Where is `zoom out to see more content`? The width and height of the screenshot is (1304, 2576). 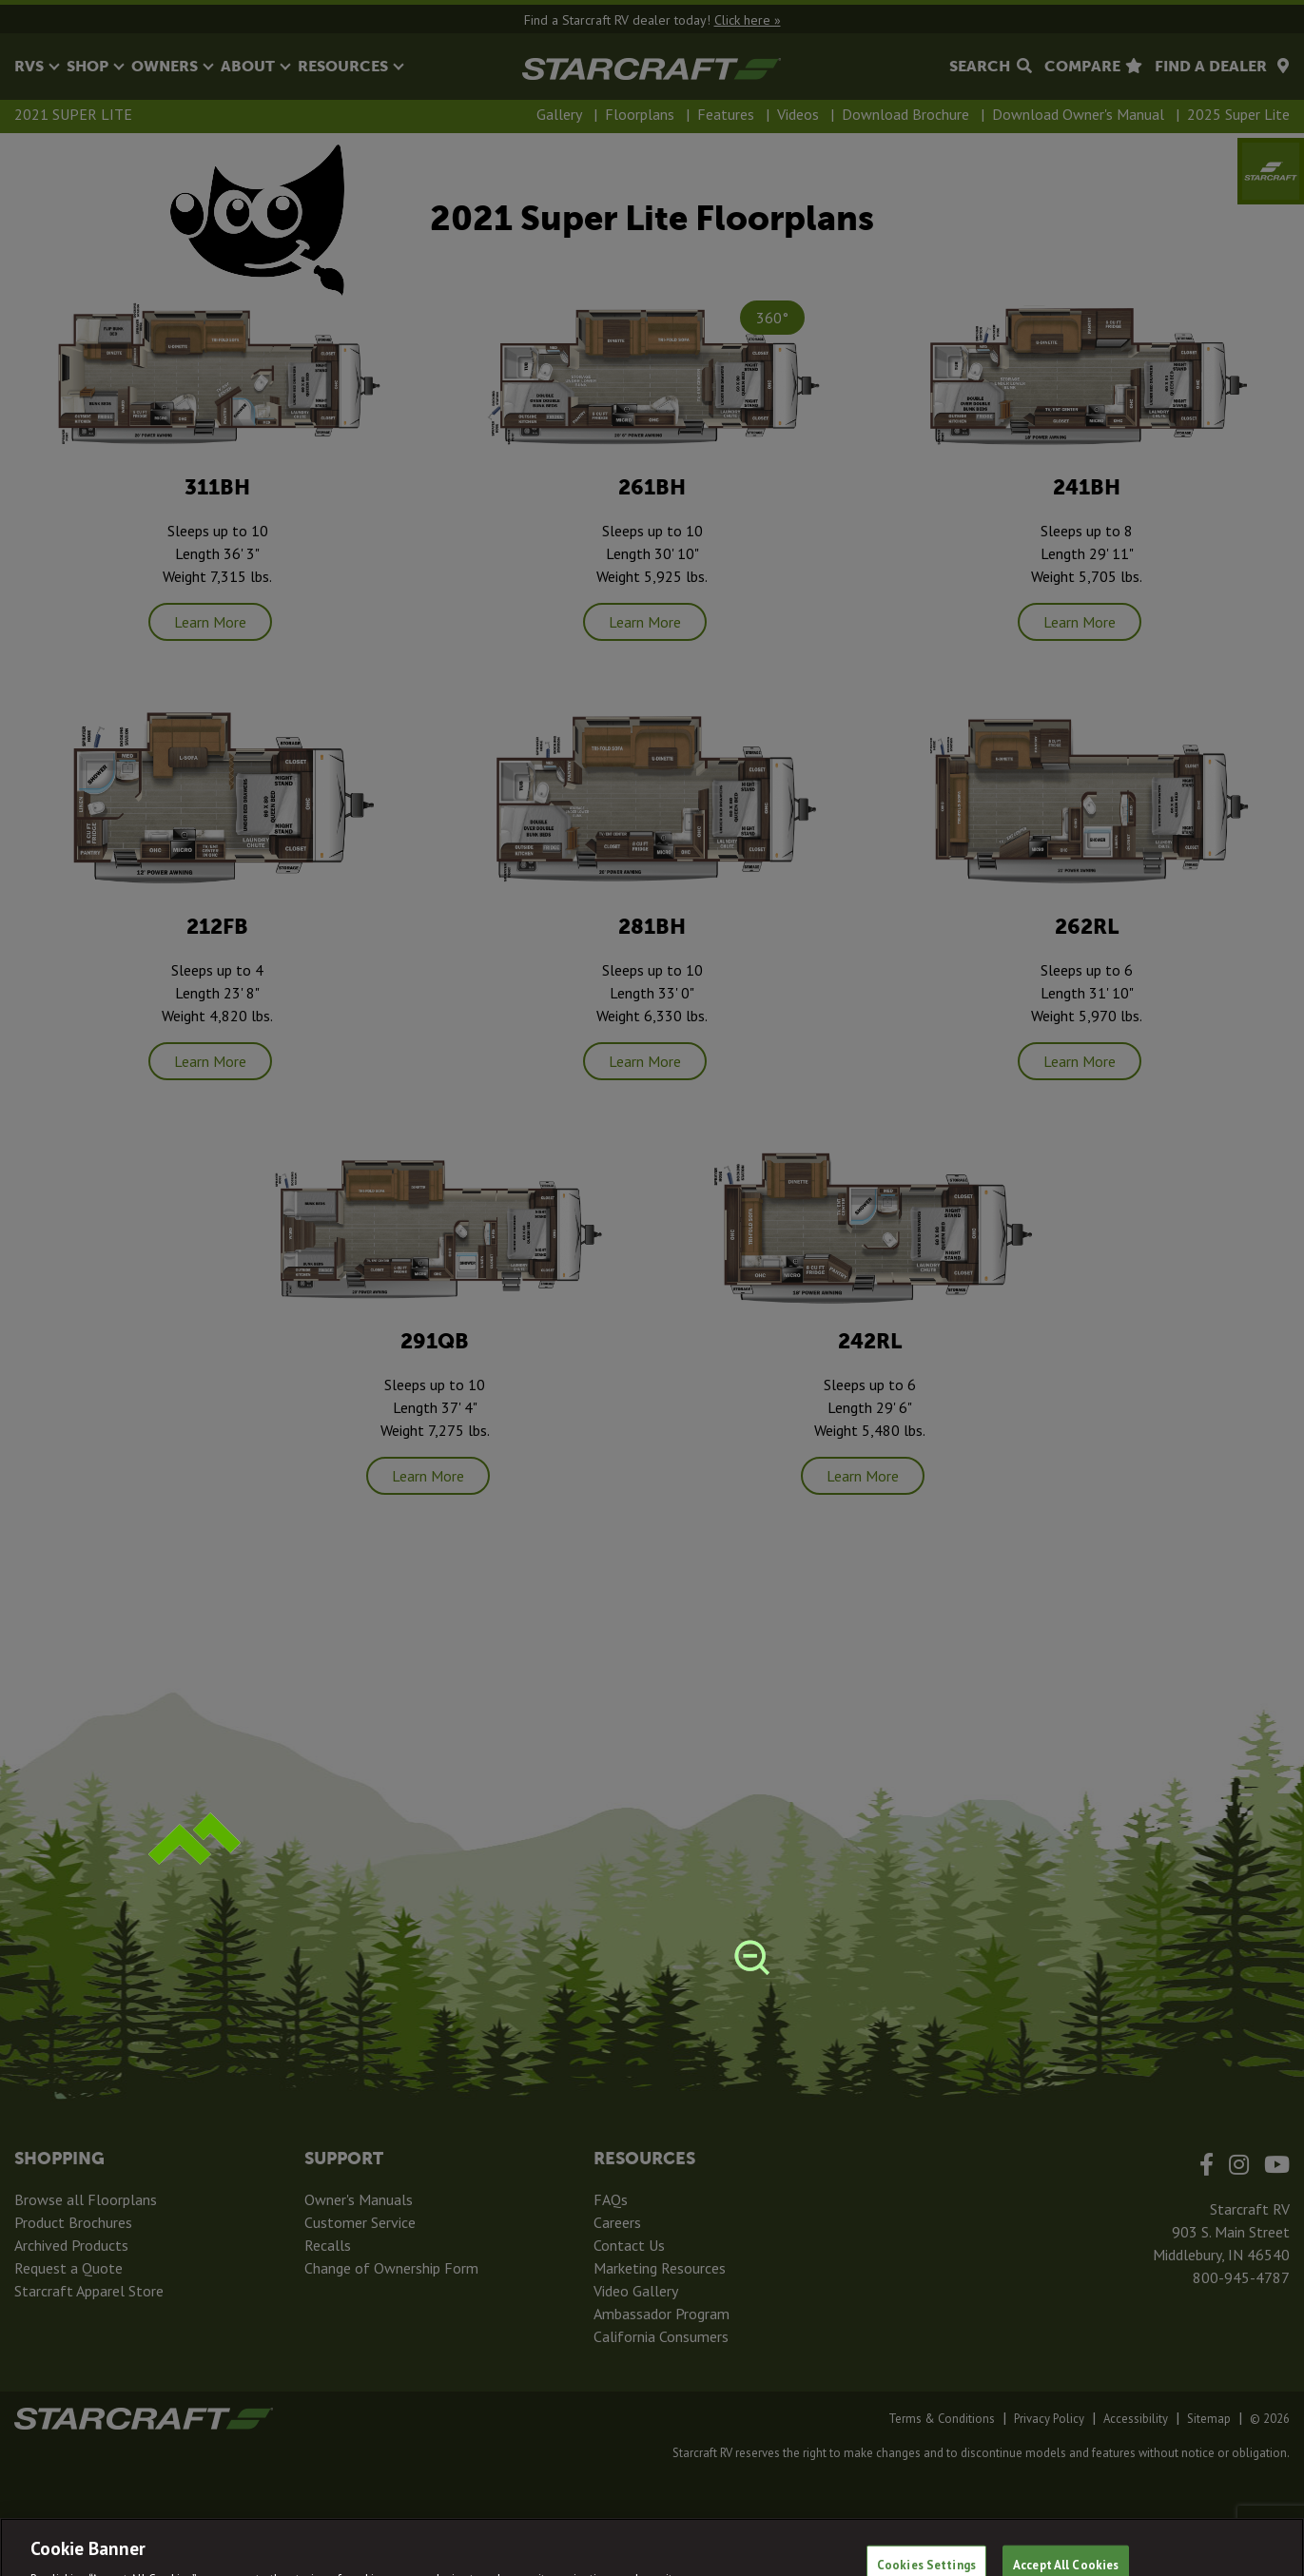 zoom out to see more content is located at coordinates (751, 1957).